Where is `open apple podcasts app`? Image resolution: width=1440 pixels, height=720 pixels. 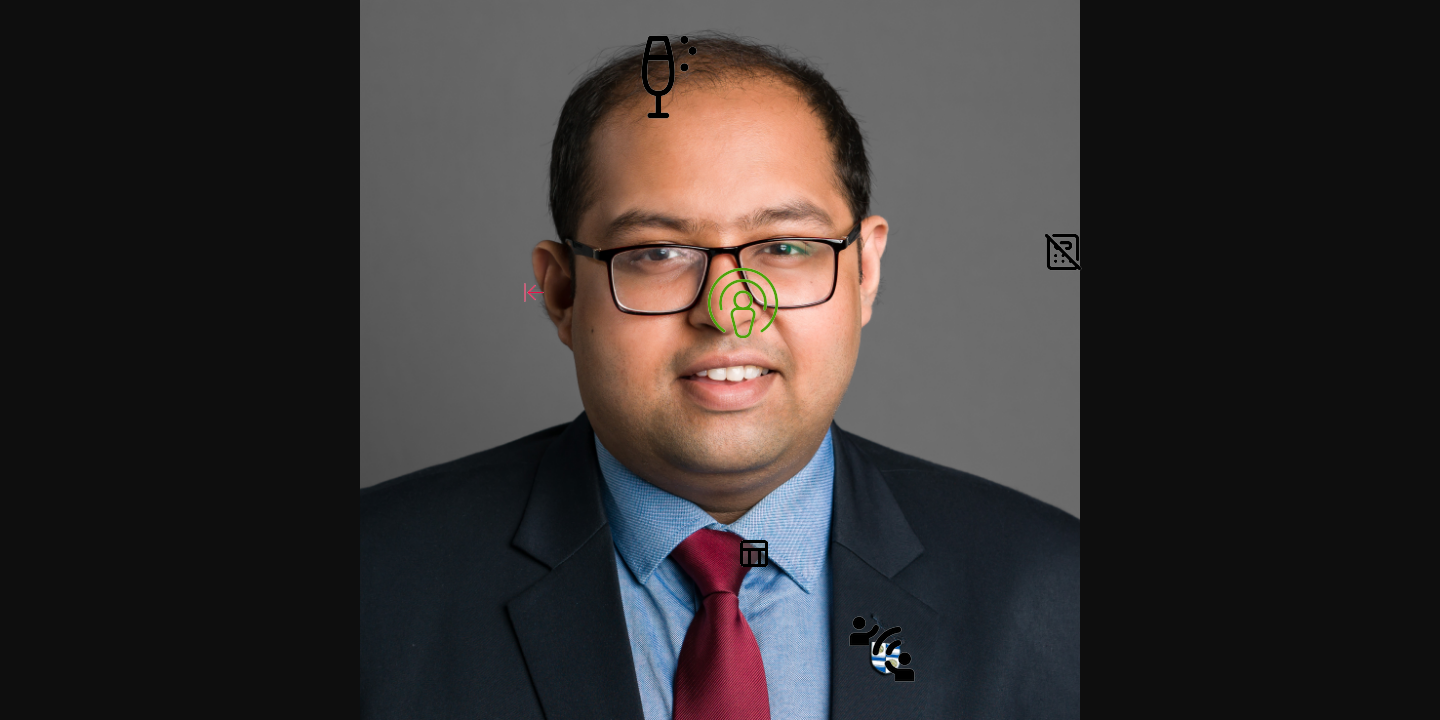 open apple podcasts app is located at coordinates (743, 303).